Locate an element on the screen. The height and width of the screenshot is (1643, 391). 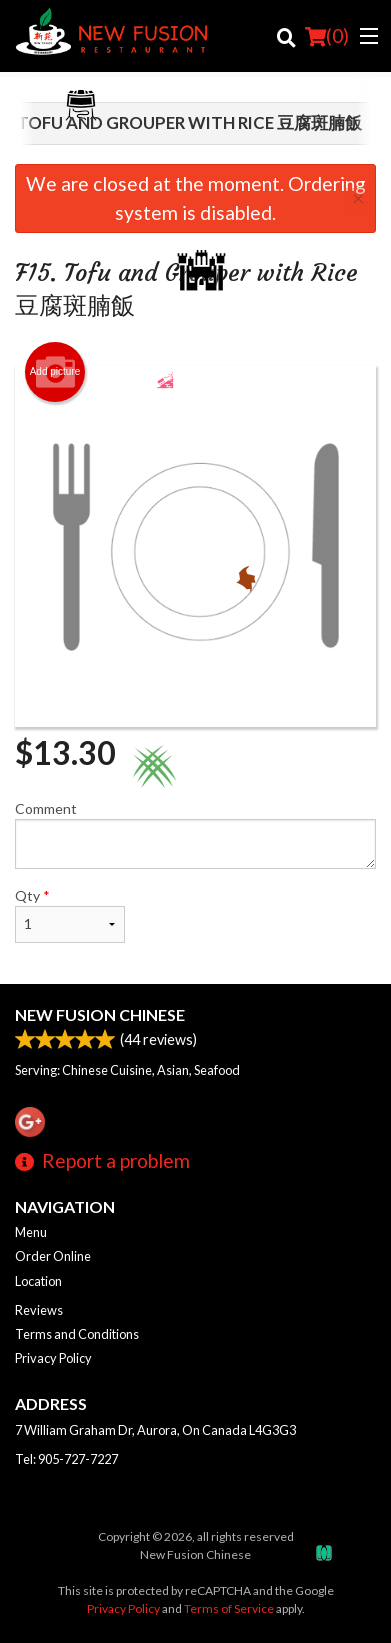
attack or slash action in a game is located at coordinates (154, 766).